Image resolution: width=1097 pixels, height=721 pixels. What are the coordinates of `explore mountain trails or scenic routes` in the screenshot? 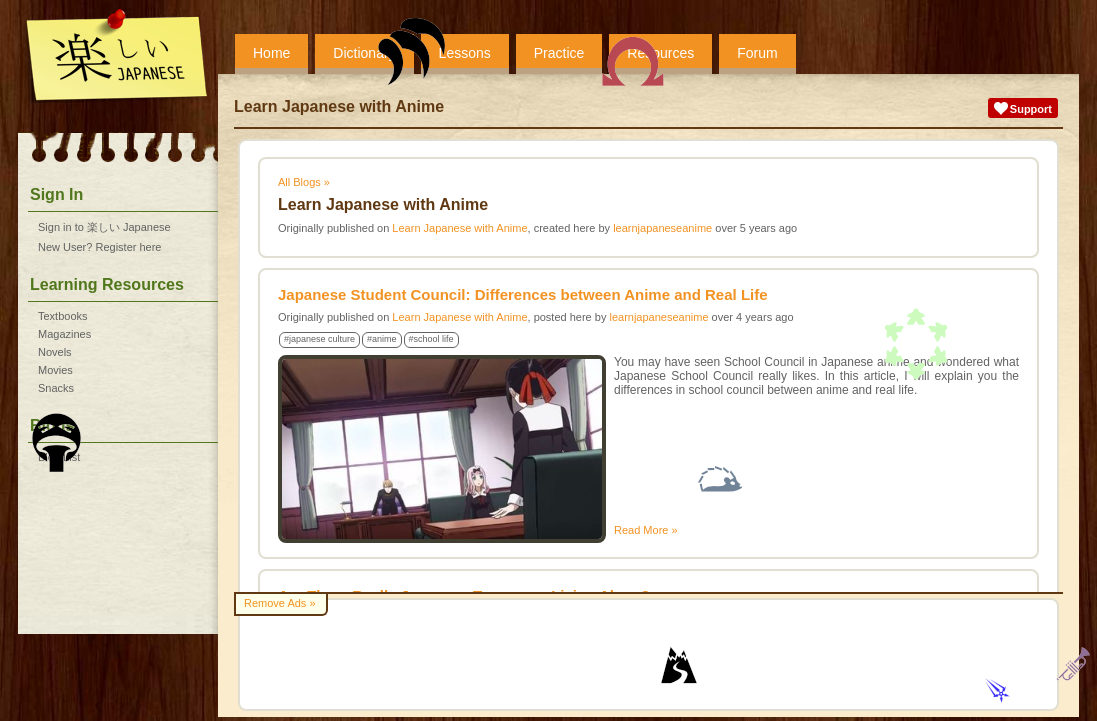 It's located at (679, 665).